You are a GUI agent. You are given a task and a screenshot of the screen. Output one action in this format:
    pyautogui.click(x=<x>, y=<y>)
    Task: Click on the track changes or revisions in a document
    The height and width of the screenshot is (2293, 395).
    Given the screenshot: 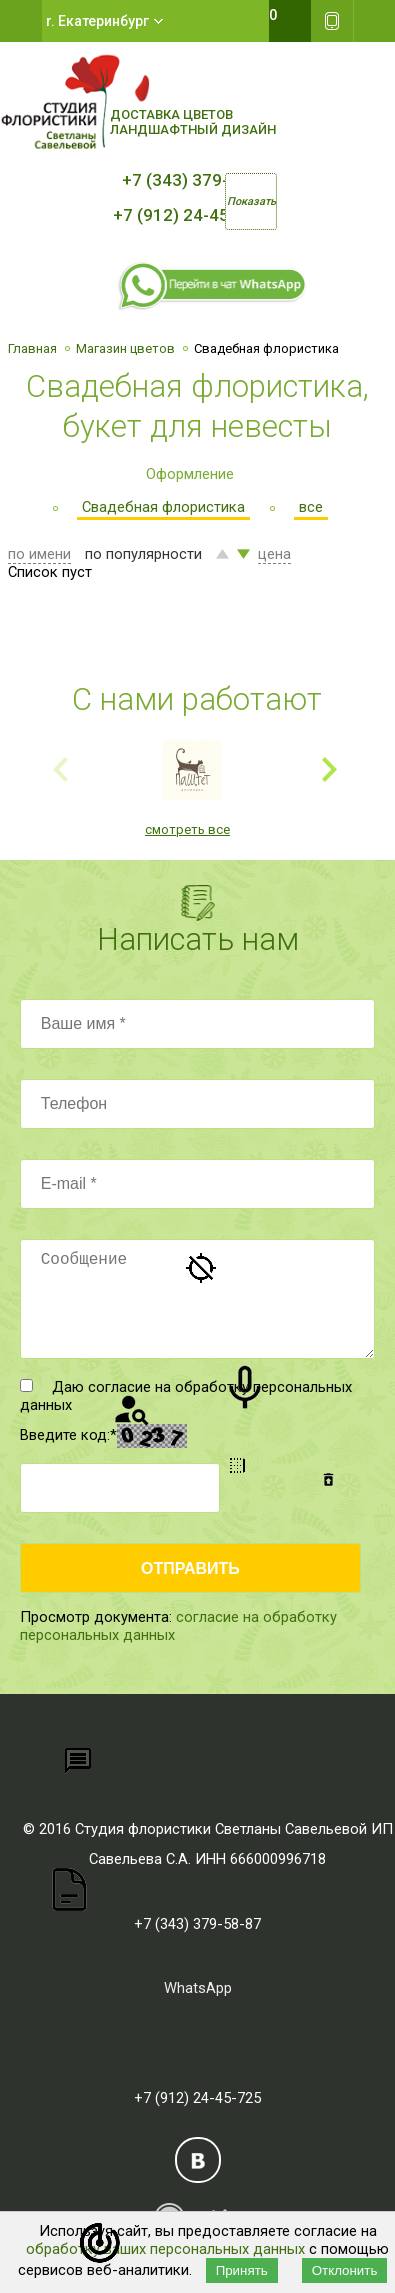 What is the action you would take?
    pyautogui.click(x=100, y=2243)
    